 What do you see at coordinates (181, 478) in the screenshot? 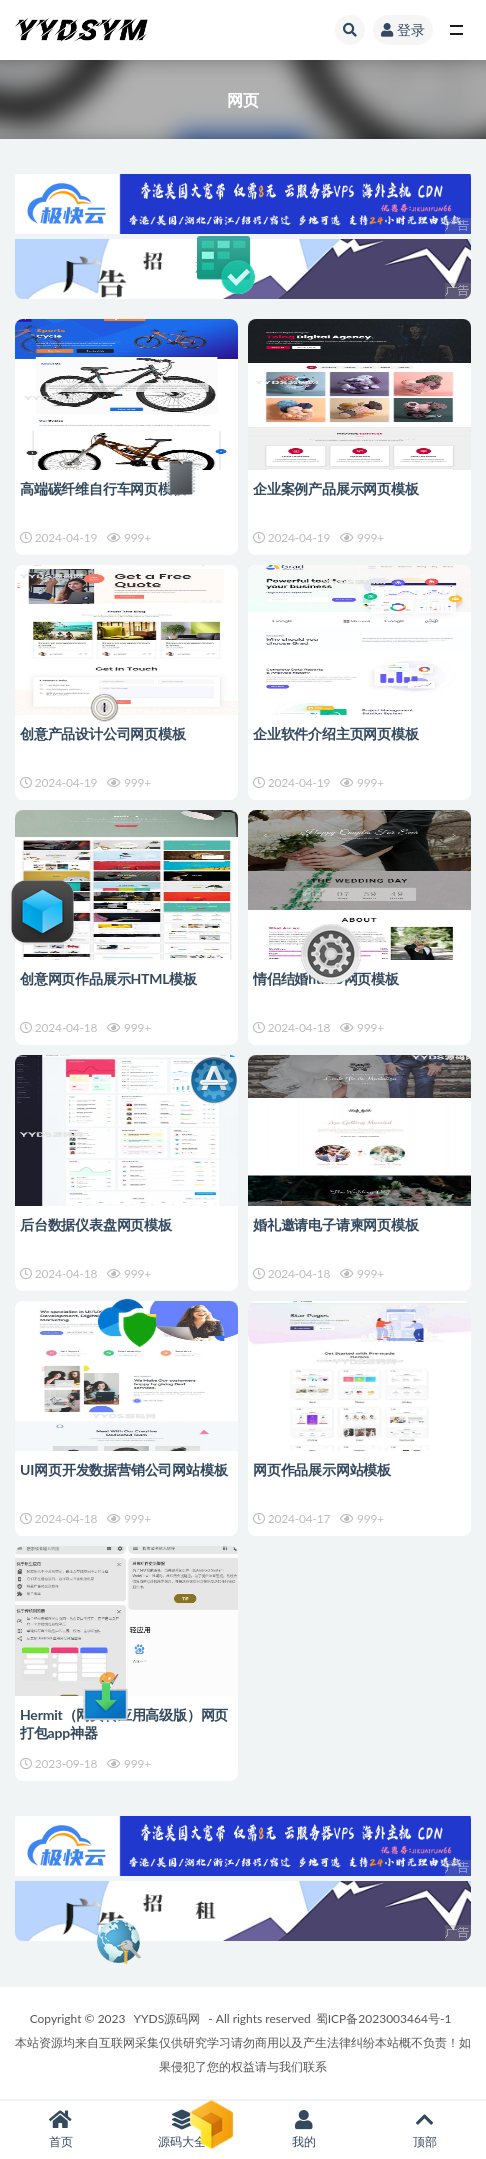
I see `view system hardware information` at bounding box center [181, 478].